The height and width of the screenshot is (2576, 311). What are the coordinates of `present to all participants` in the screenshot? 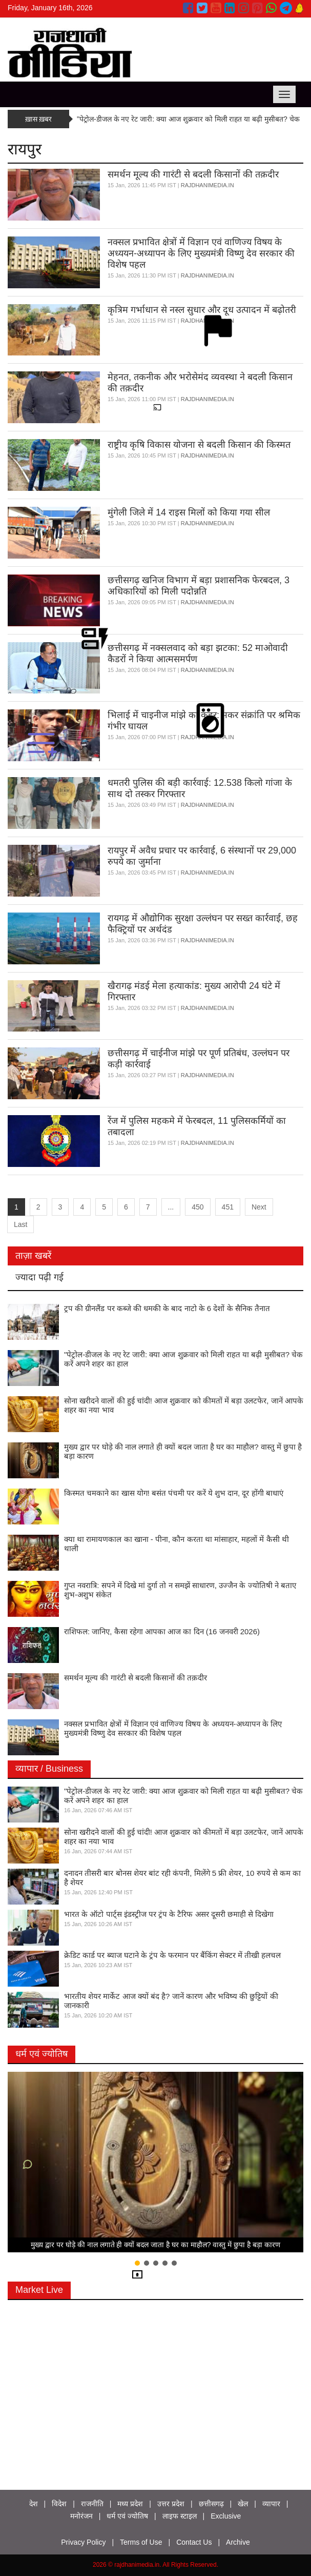 It's located at (137, 2274).